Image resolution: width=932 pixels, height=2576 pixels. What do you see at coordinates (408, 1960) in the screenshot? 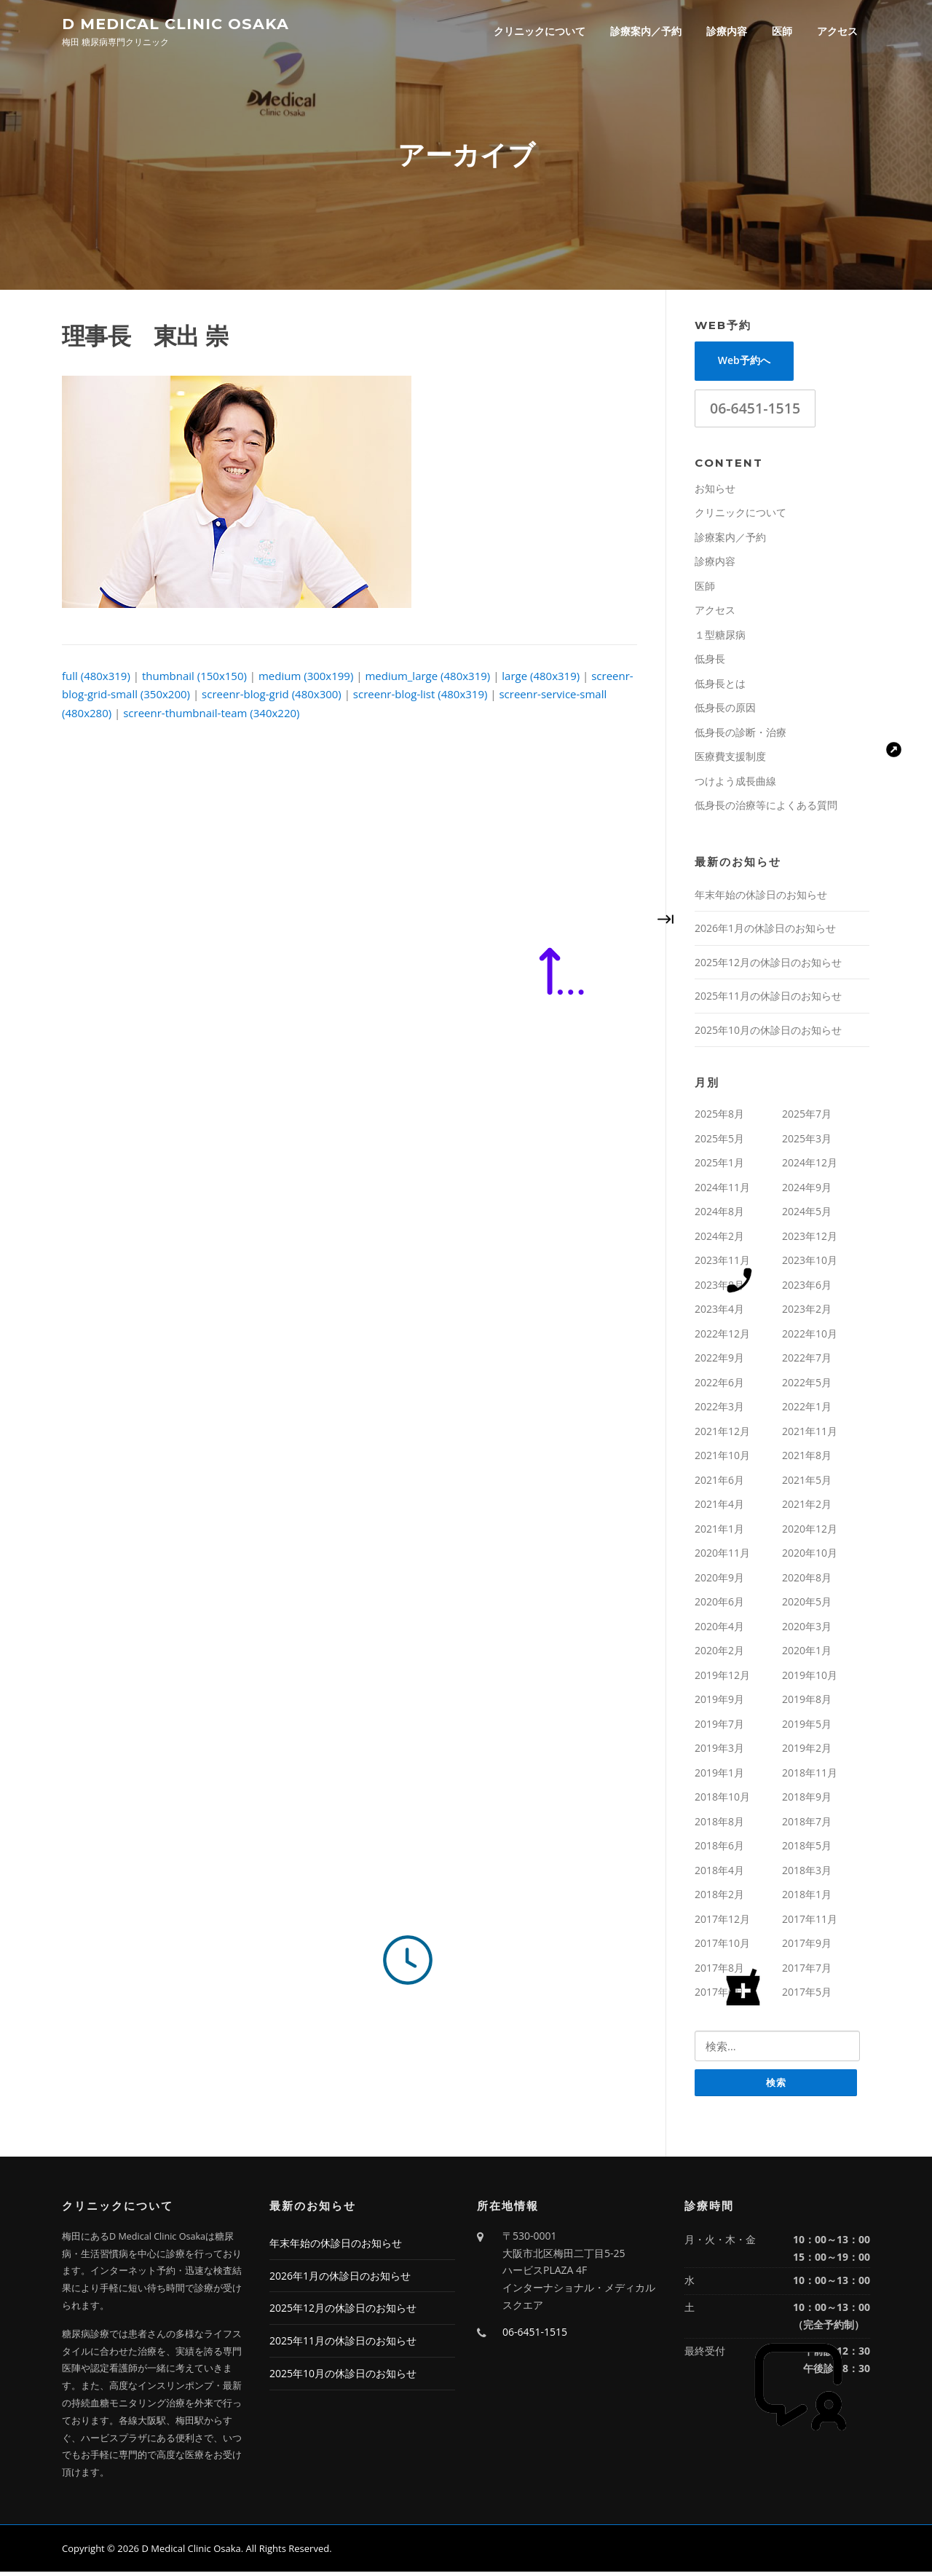
I see `view time or timestamp information` at bounding box center [408, 1960].